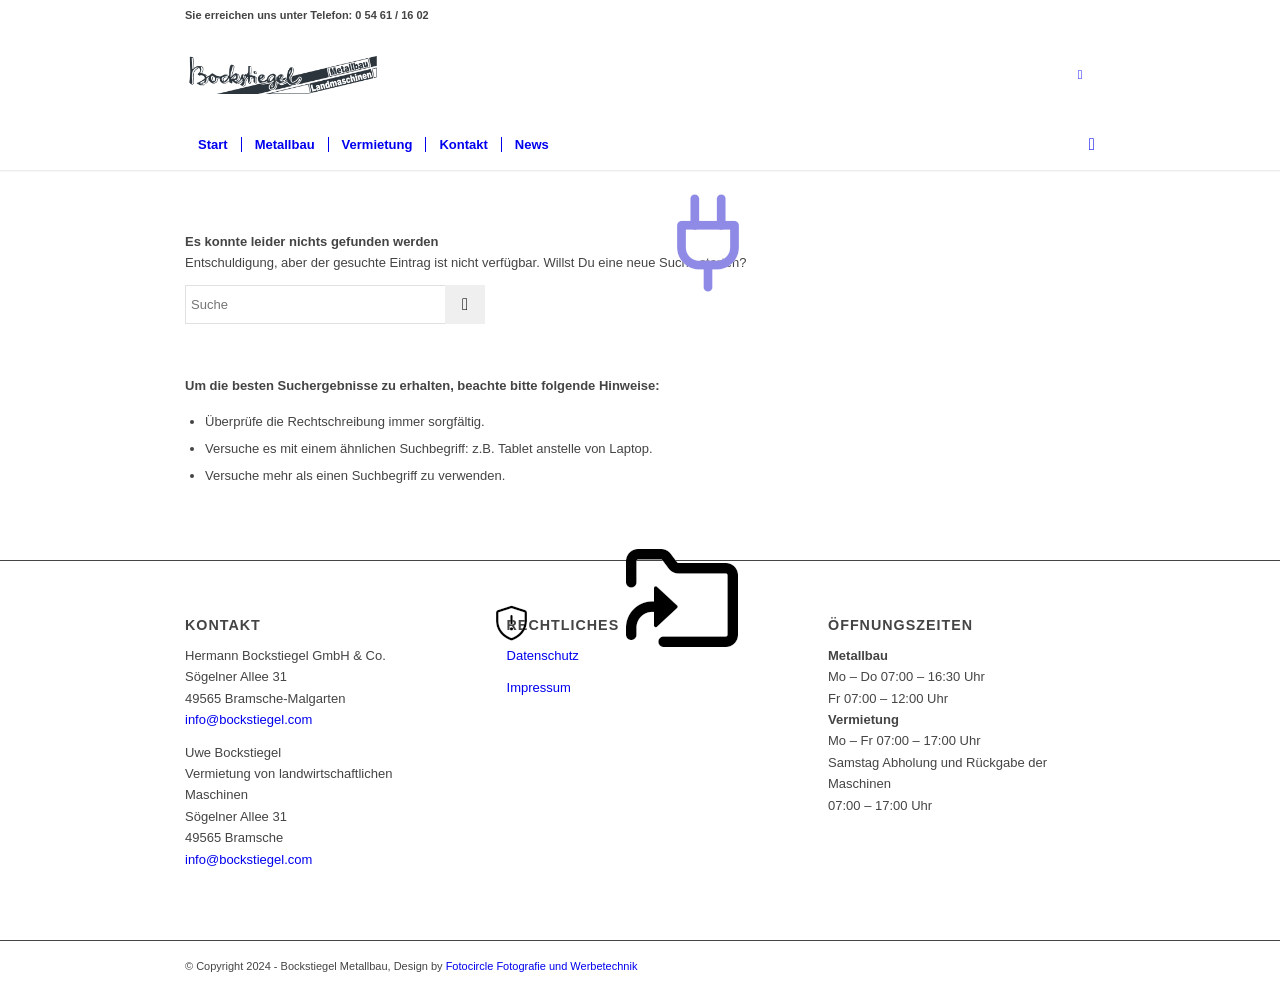 The width and height of the screenshot is (1280, 993). What do you see at coordinates (511, 623) in the screenshot?
I see `view security alert or warning` at bounding box center [511, 623].